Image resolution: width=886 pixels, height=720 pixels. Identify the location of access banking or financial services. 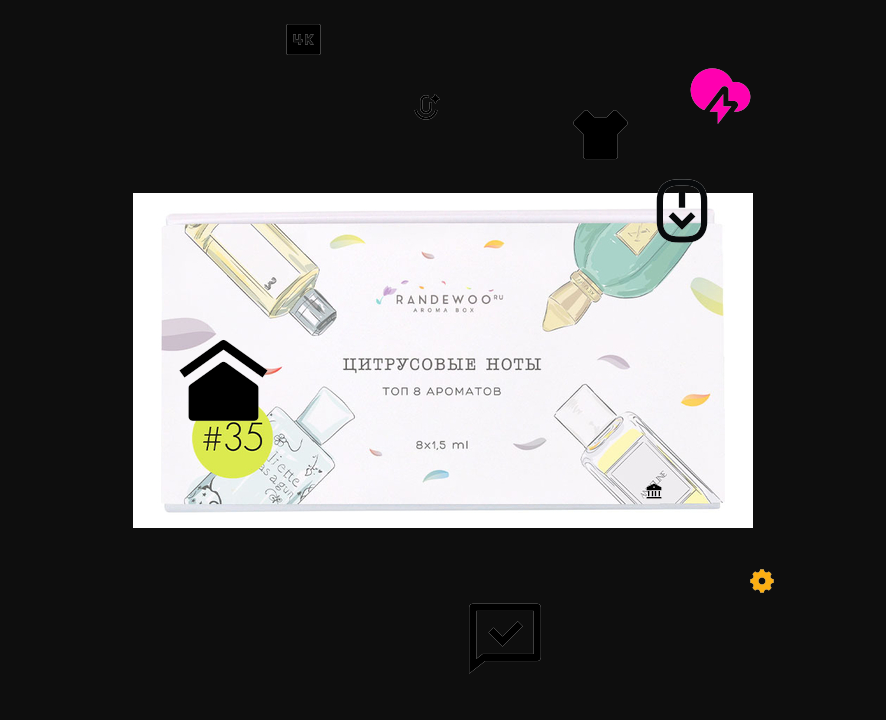
(654, 491).